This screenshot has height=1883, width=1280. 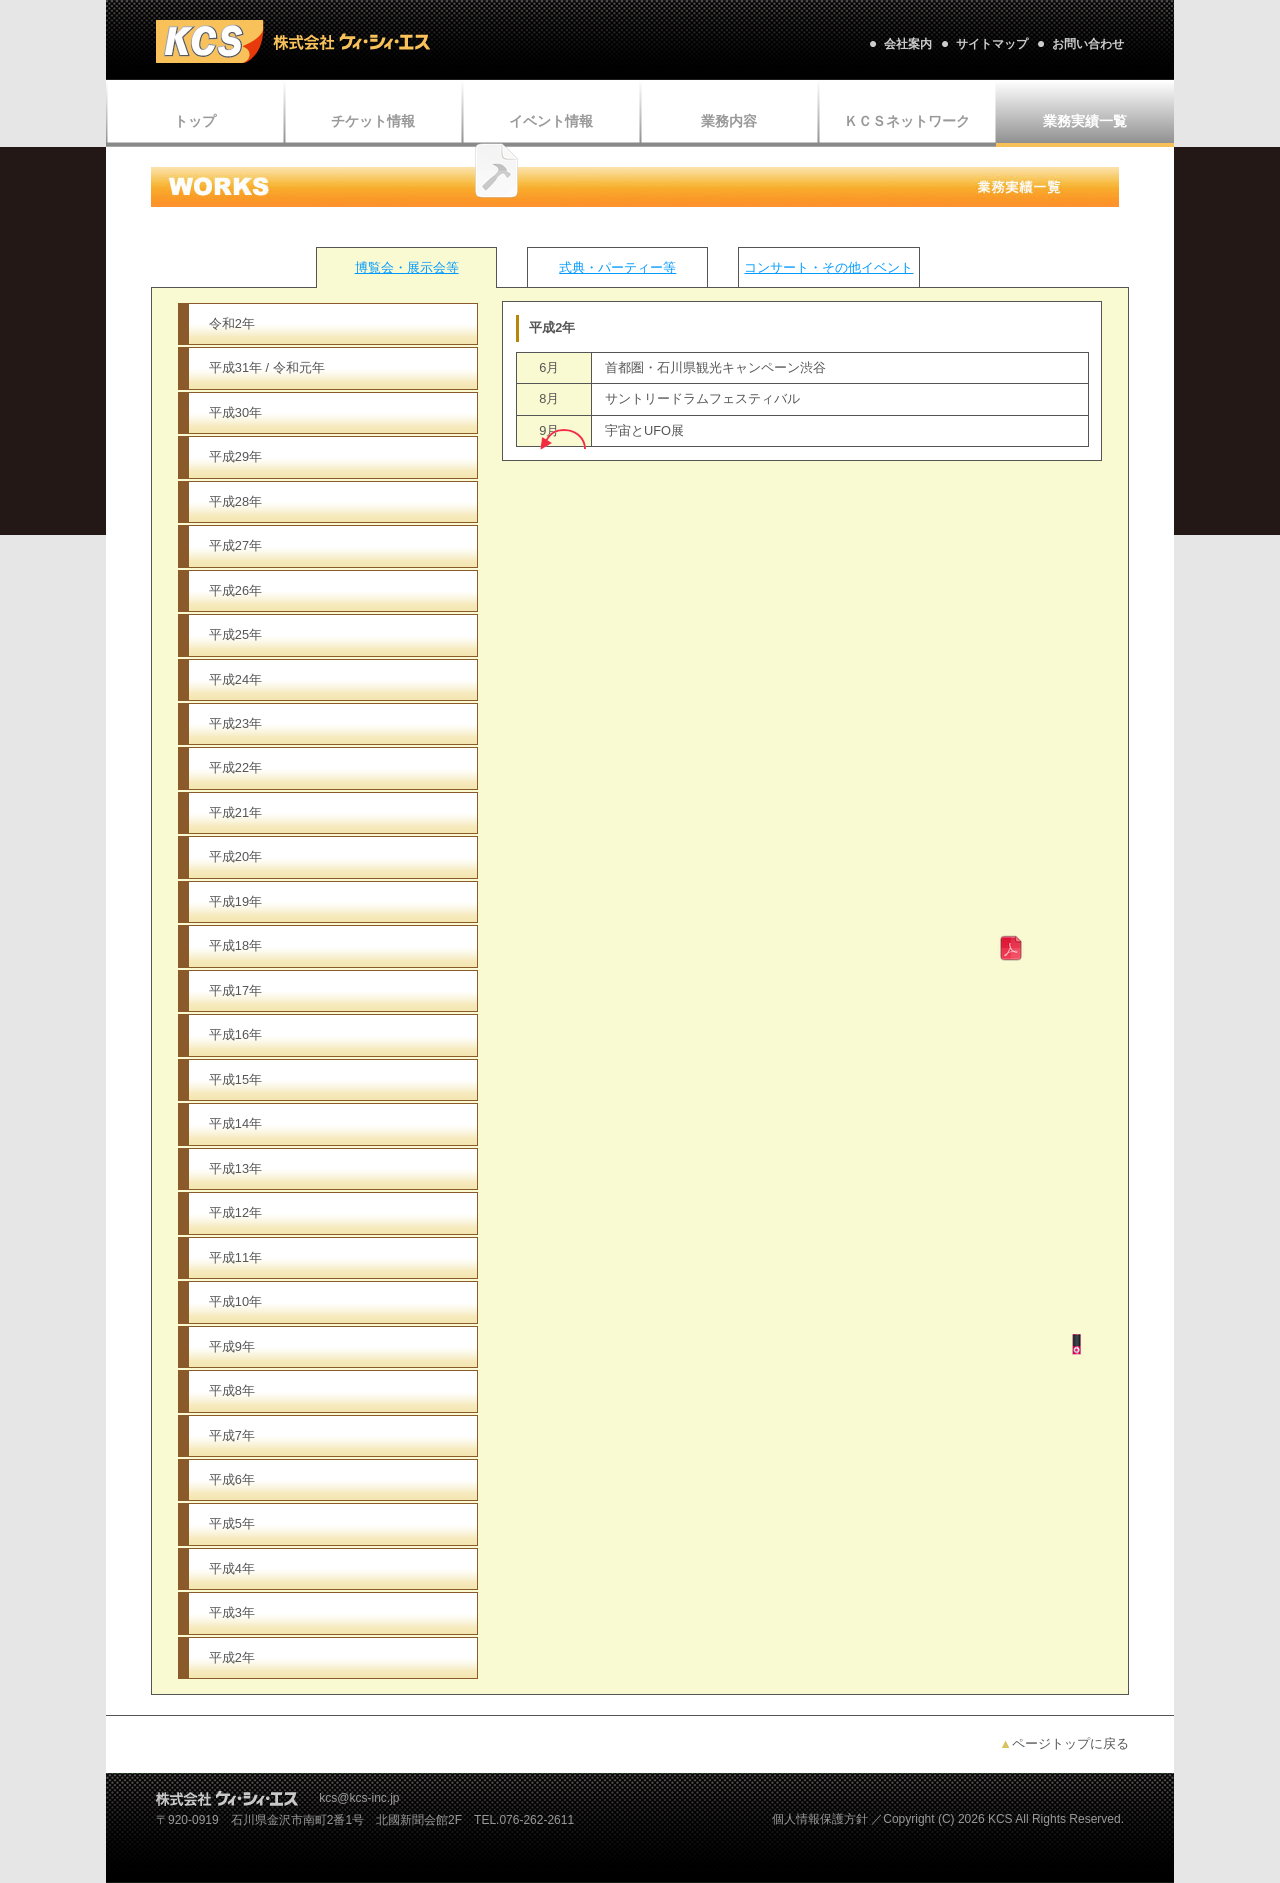 What do you see at coordinates (1076, 1344) in the screenshot?
I see `connect or sync a pink iPod nano device` at bounding box center [1076, 1344].